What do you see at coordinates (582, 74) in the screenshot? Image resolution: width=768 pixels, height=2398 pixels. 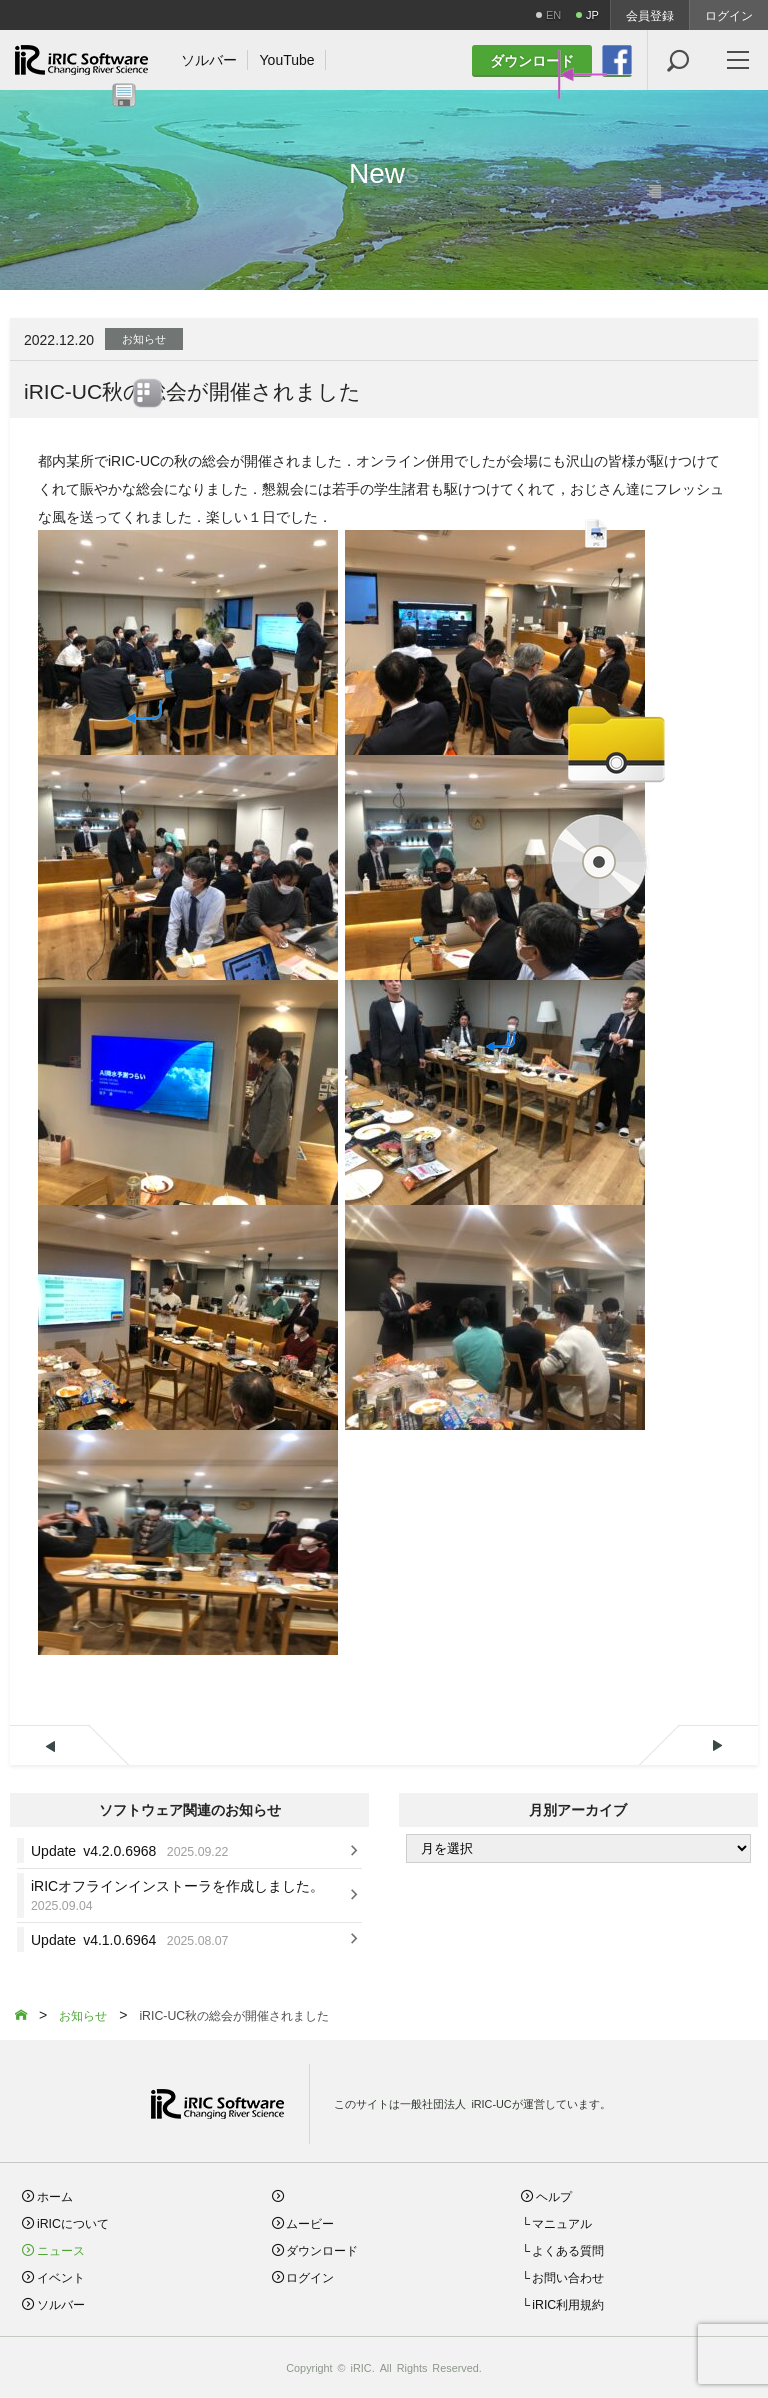 I see `go to the first item in a list or sequence` at bounding box center [582, 74].